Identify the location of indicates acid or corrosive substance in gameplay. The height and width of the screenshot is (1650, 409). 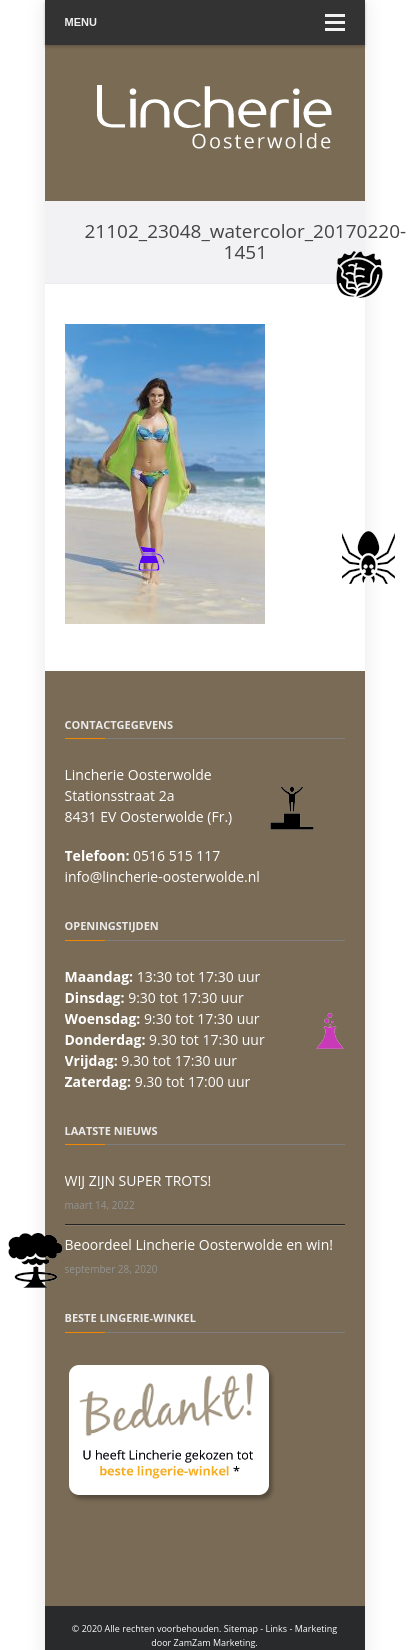
(330, 1031).